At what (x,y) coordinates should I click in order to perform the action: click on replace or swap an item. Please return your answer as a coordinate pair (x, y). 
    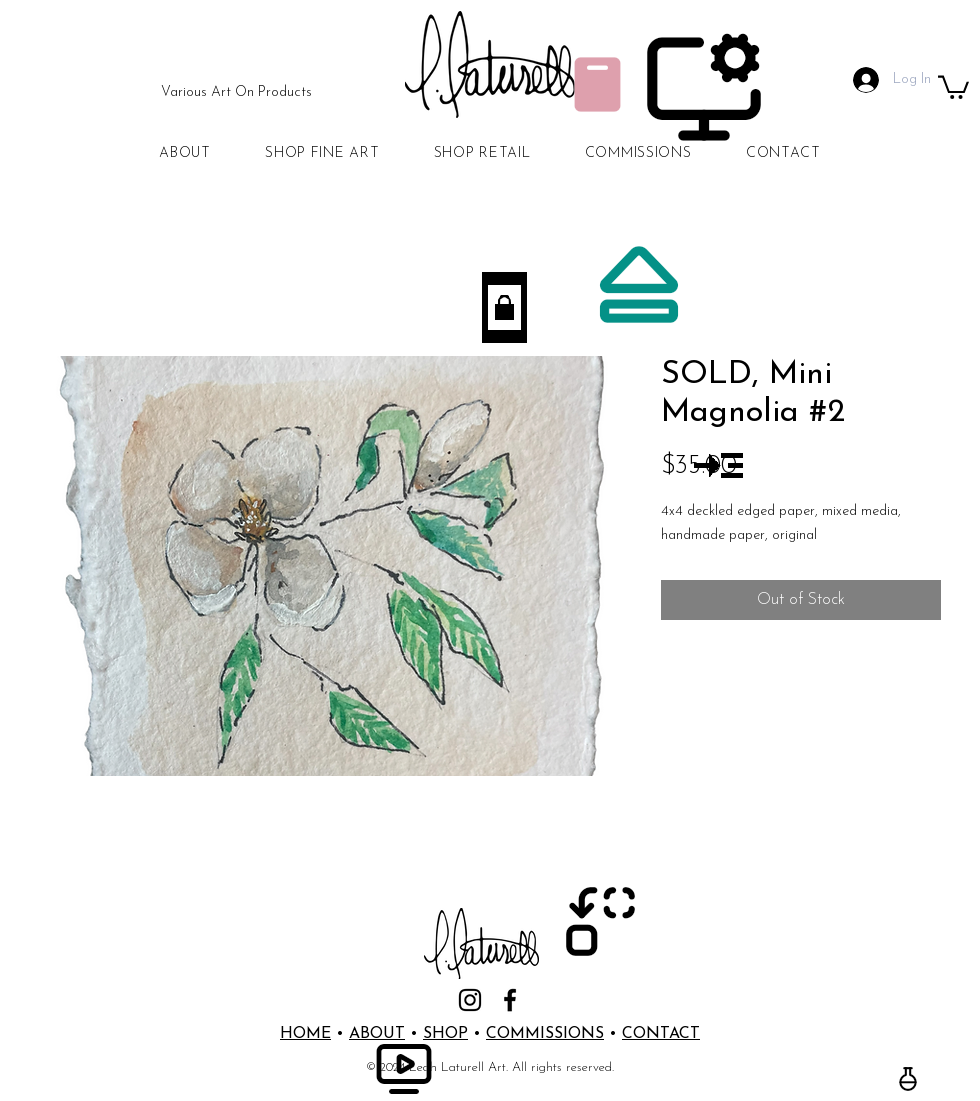
    Looking at the image, I should click on (600, 921).